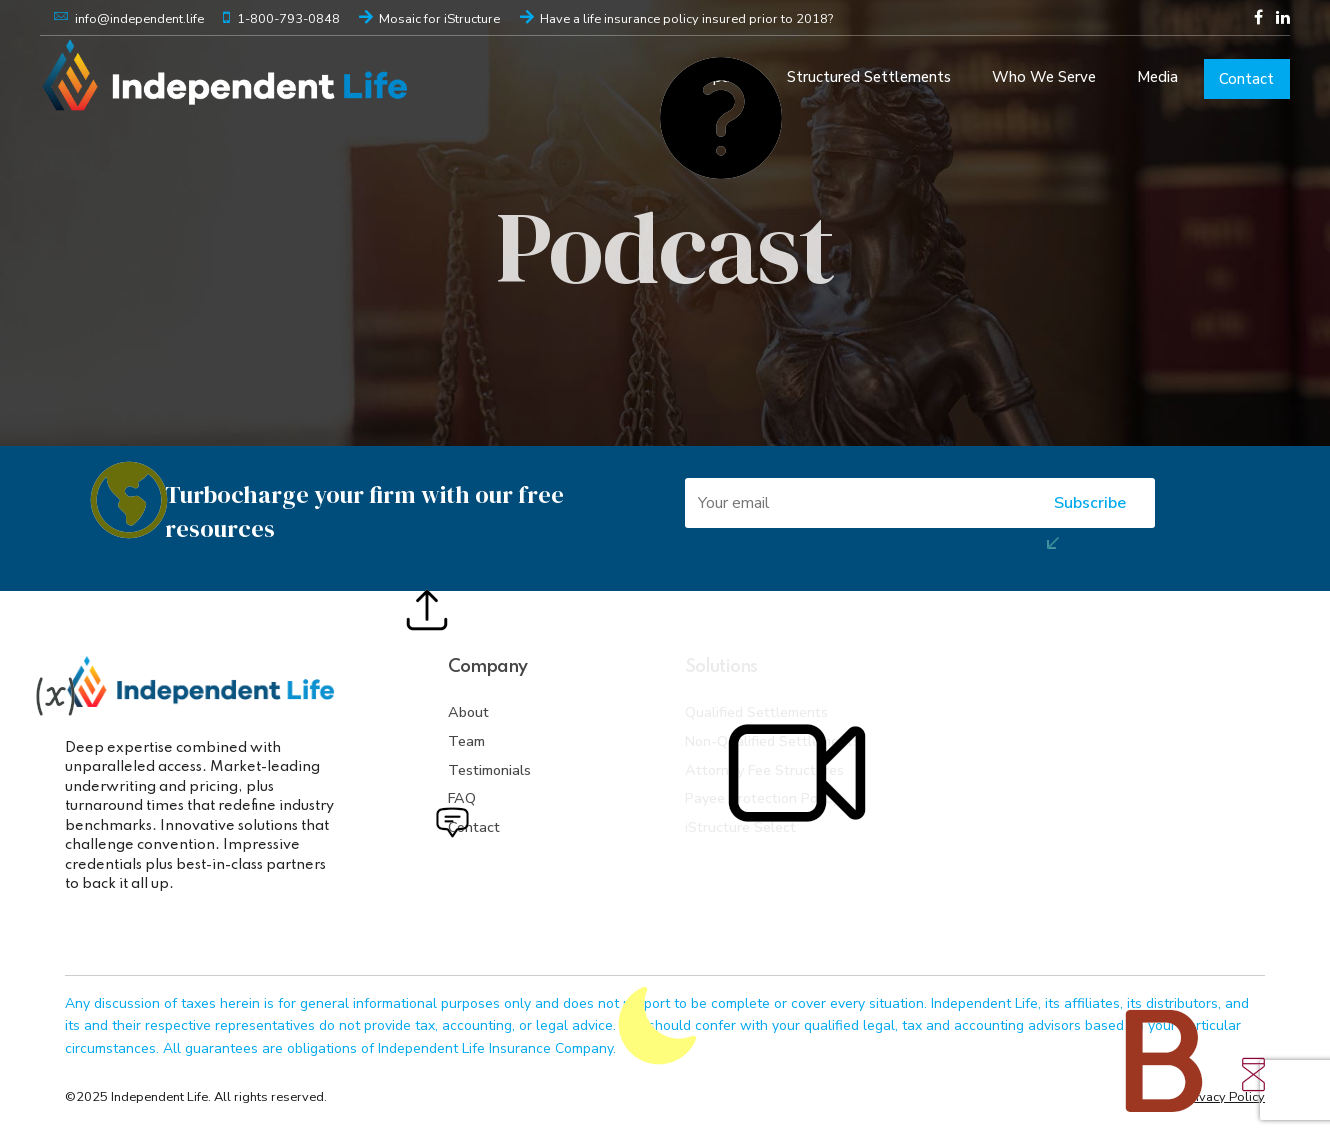  I want to click on insert a variable or placeholder value, so click(55, 696).